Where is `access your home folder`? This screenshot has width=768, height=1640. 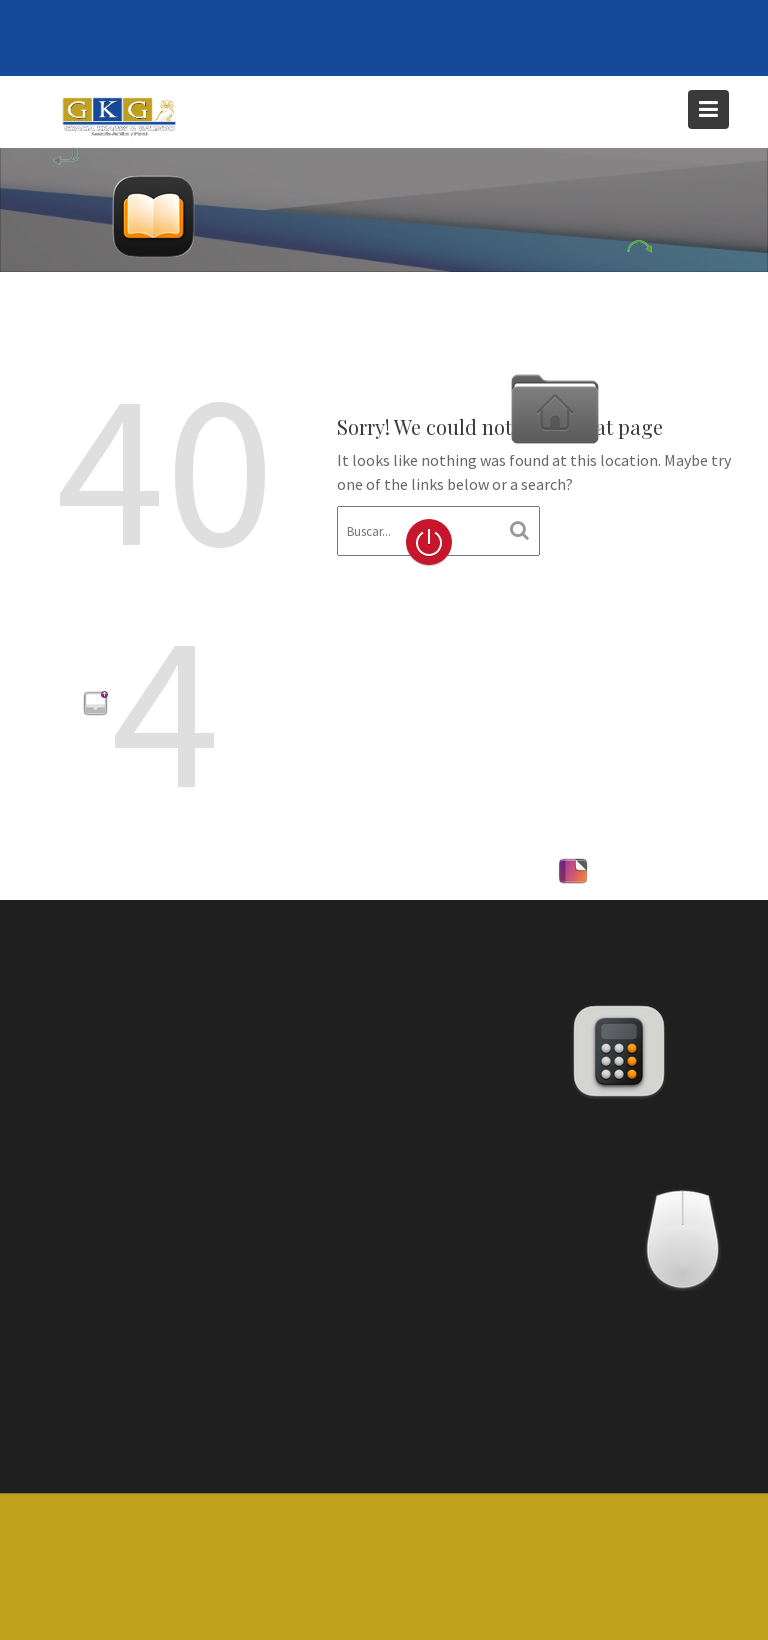 access your home folder is located at coordinates (555, 409).